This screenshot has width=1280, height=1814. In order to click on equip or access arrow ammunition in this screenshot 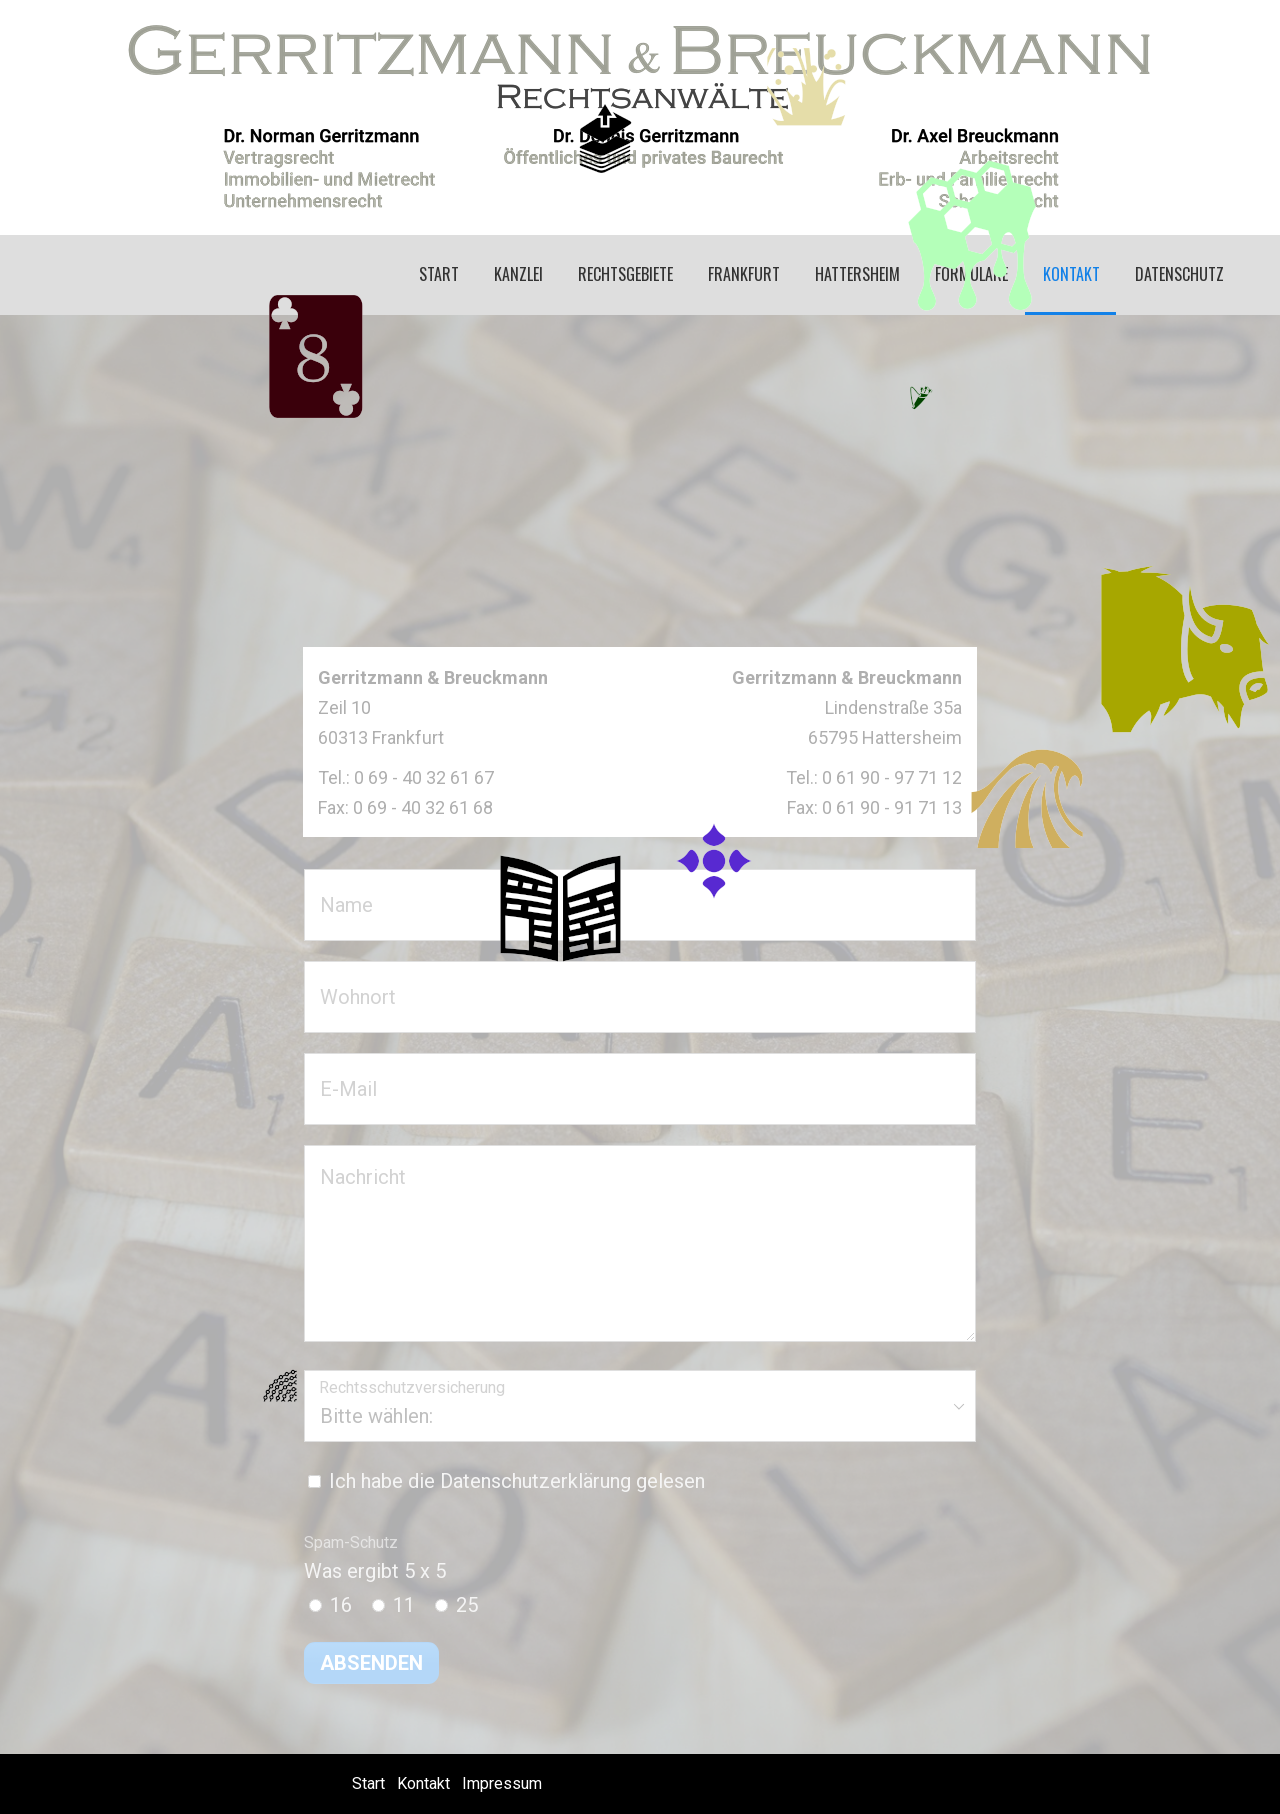, I will do `click(921, 397)`.